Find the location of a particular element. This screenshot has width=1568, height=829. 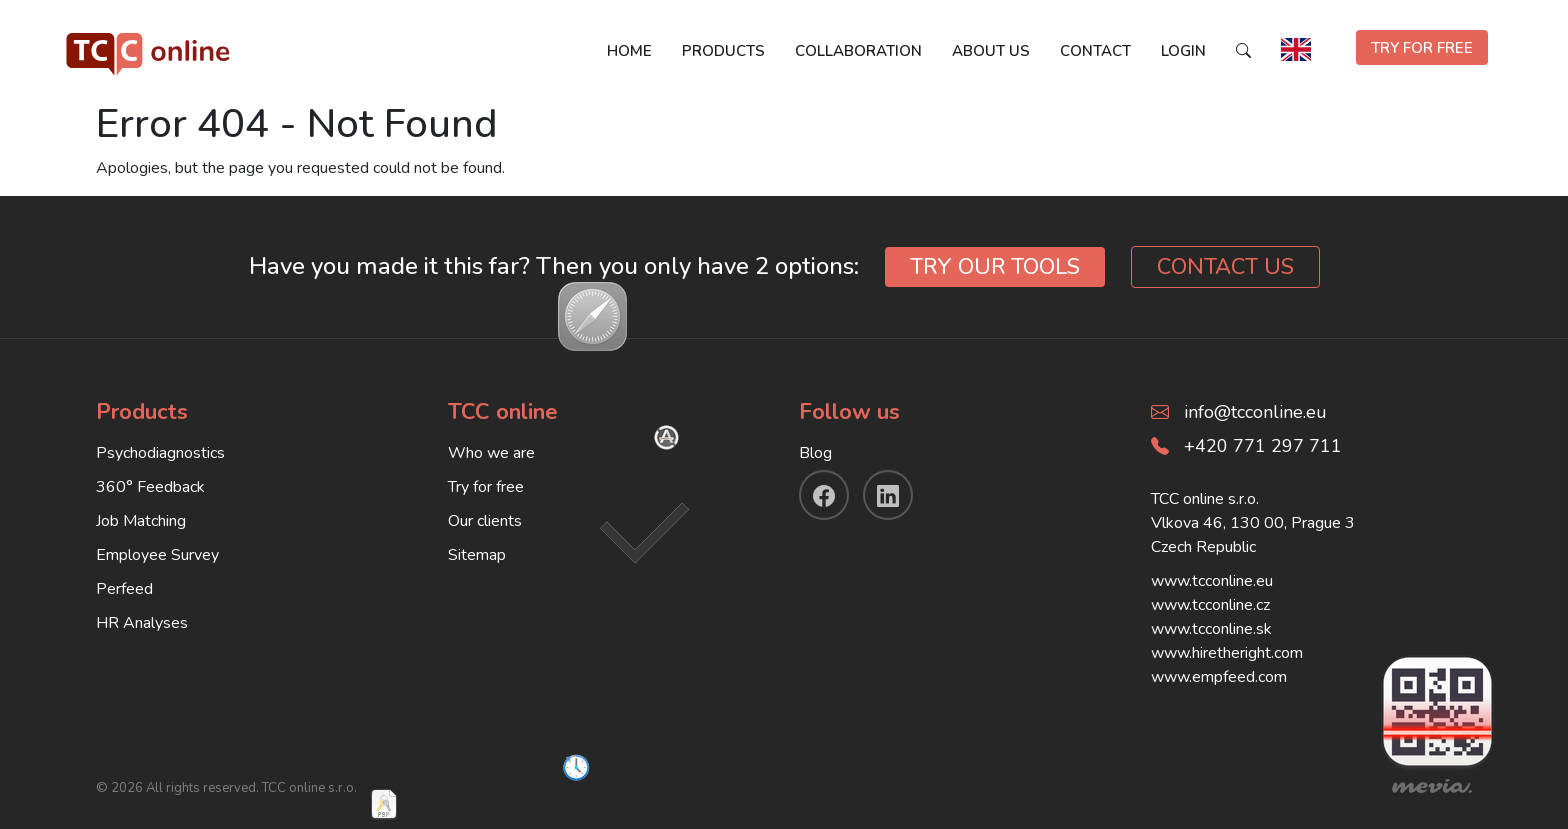

check for available software updates is located at coordinates (666, 437).